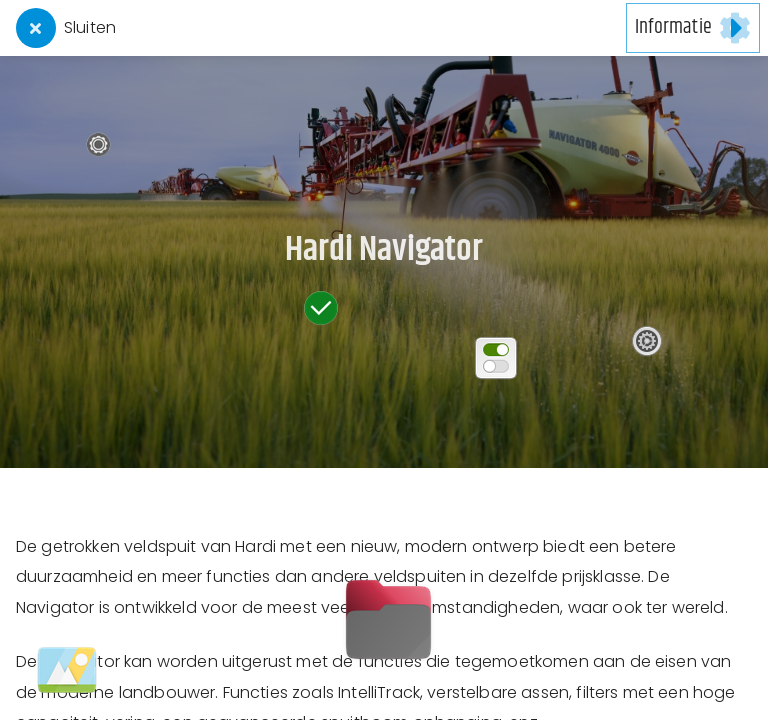 The image size is (768, 720). What do you see at coordinates (496, 358) in the screenshot?
I see `open gnome tweaks to customize desktop settings` at bounding box center [496, 358].